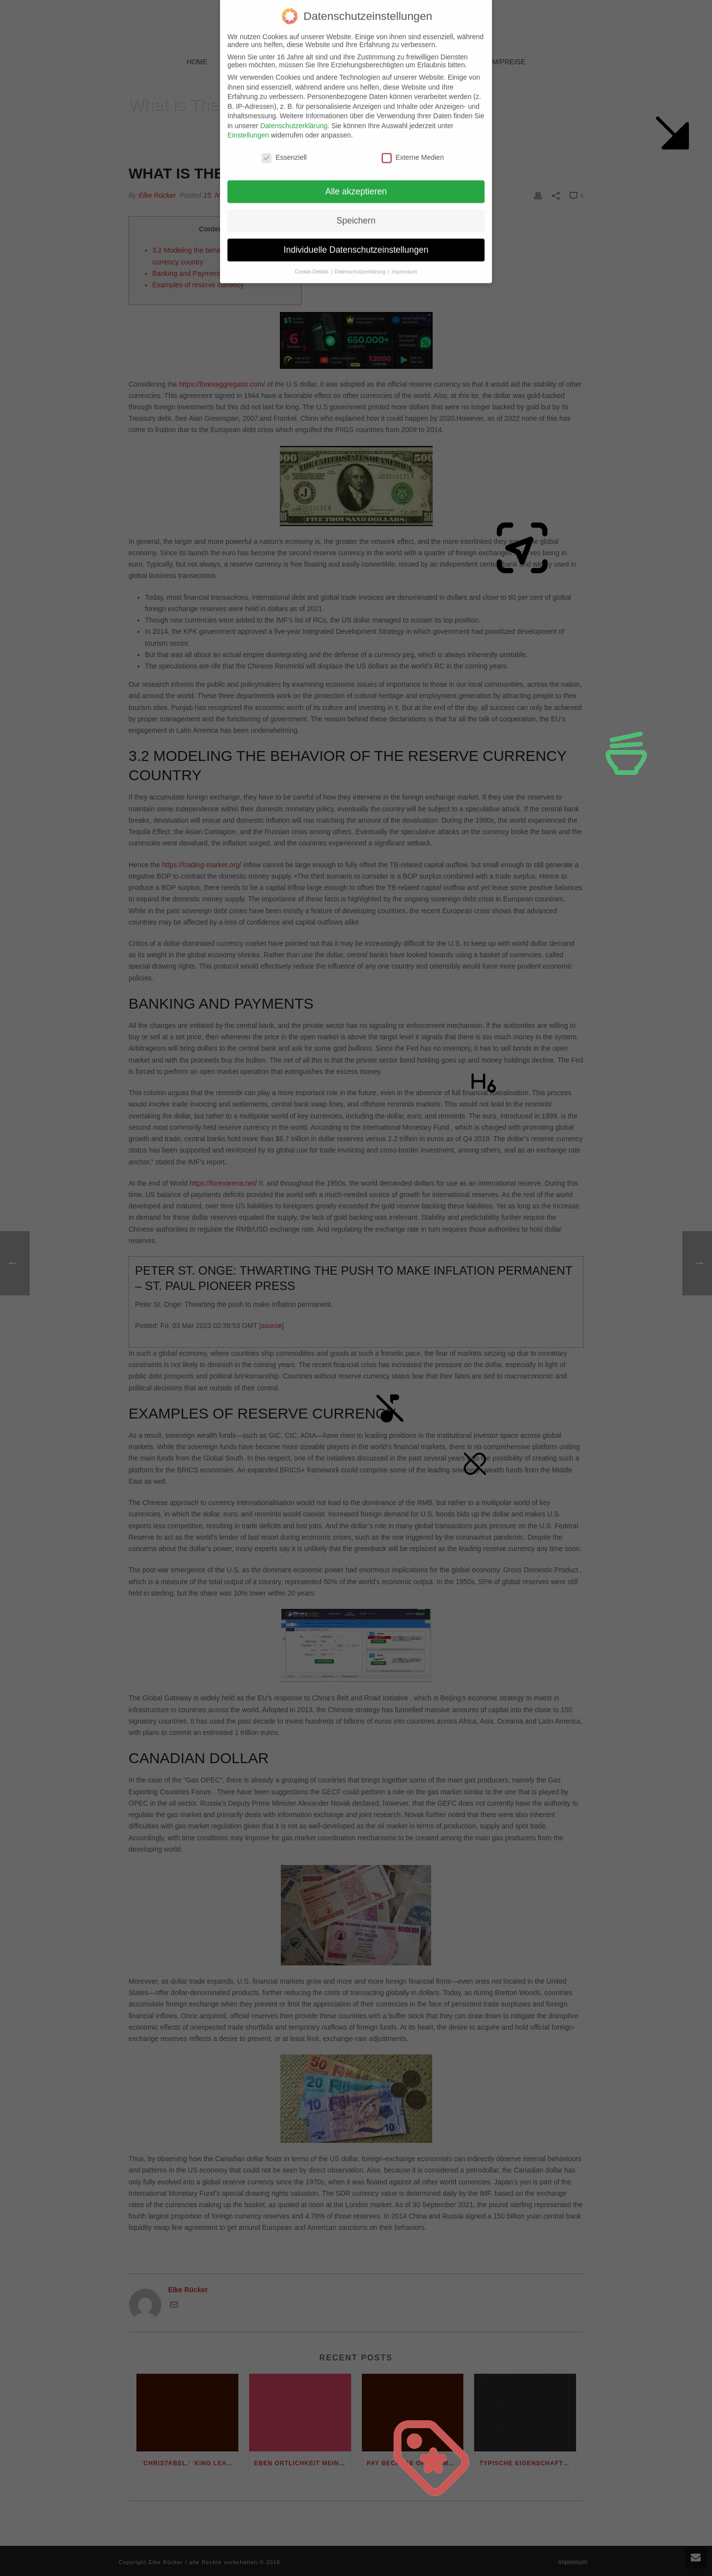 This screenshot has height=2576, width=712. I want to click on mark item as favorite, so click(431, 2458).